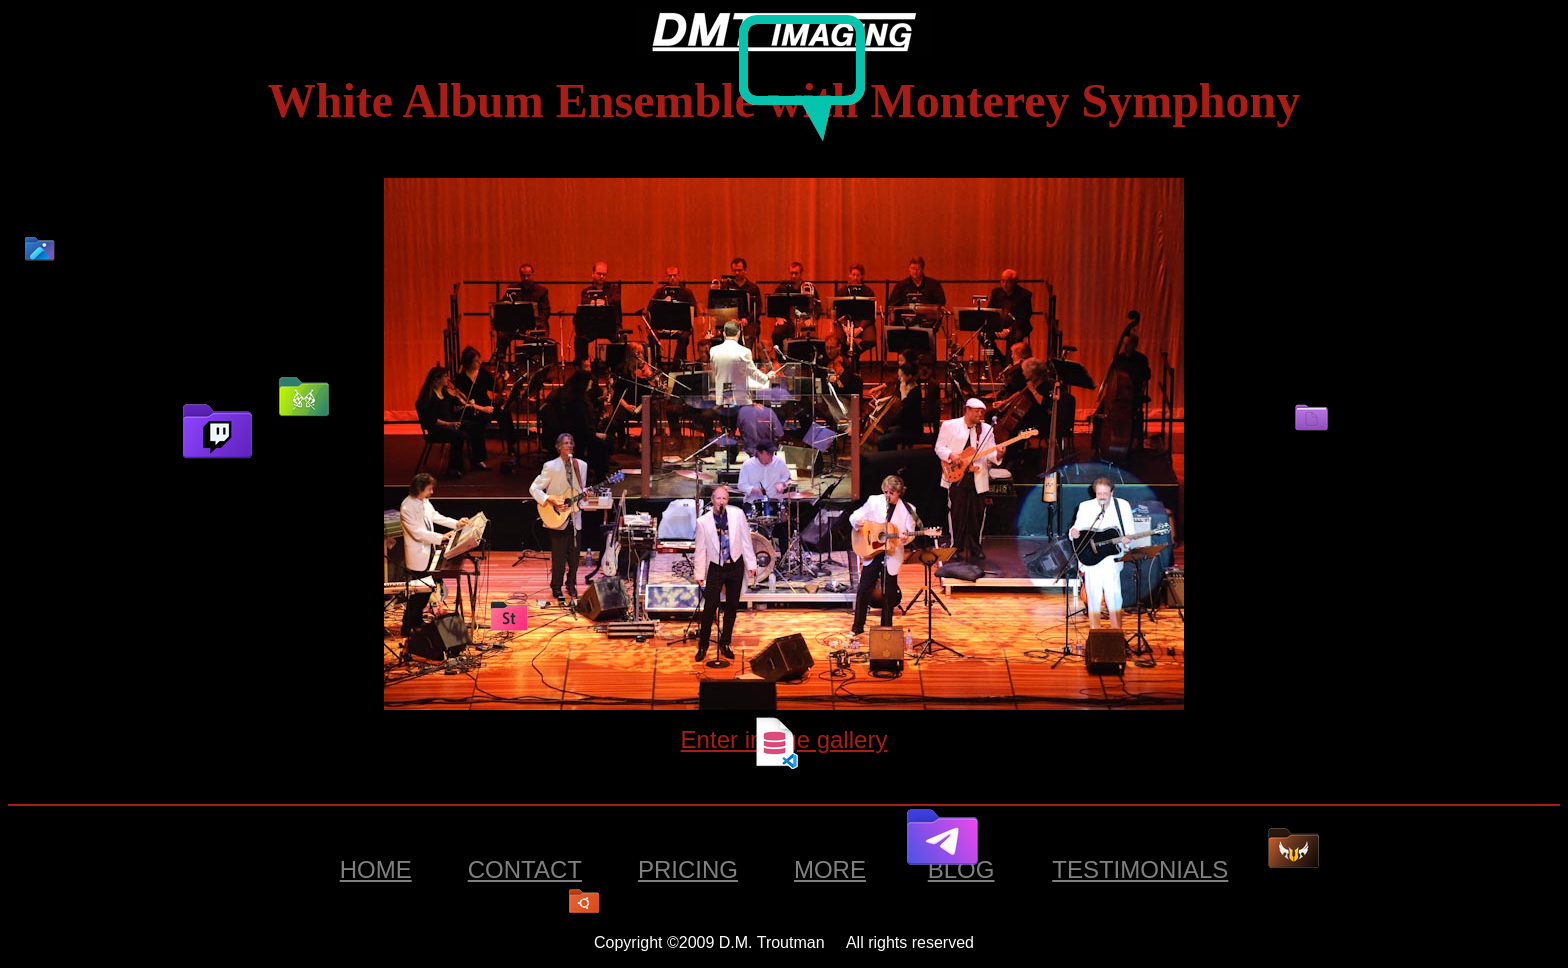 The width and height of the screenshot is (1568, 968). I want to click on open ubuntu system folder, so click(584, 902).